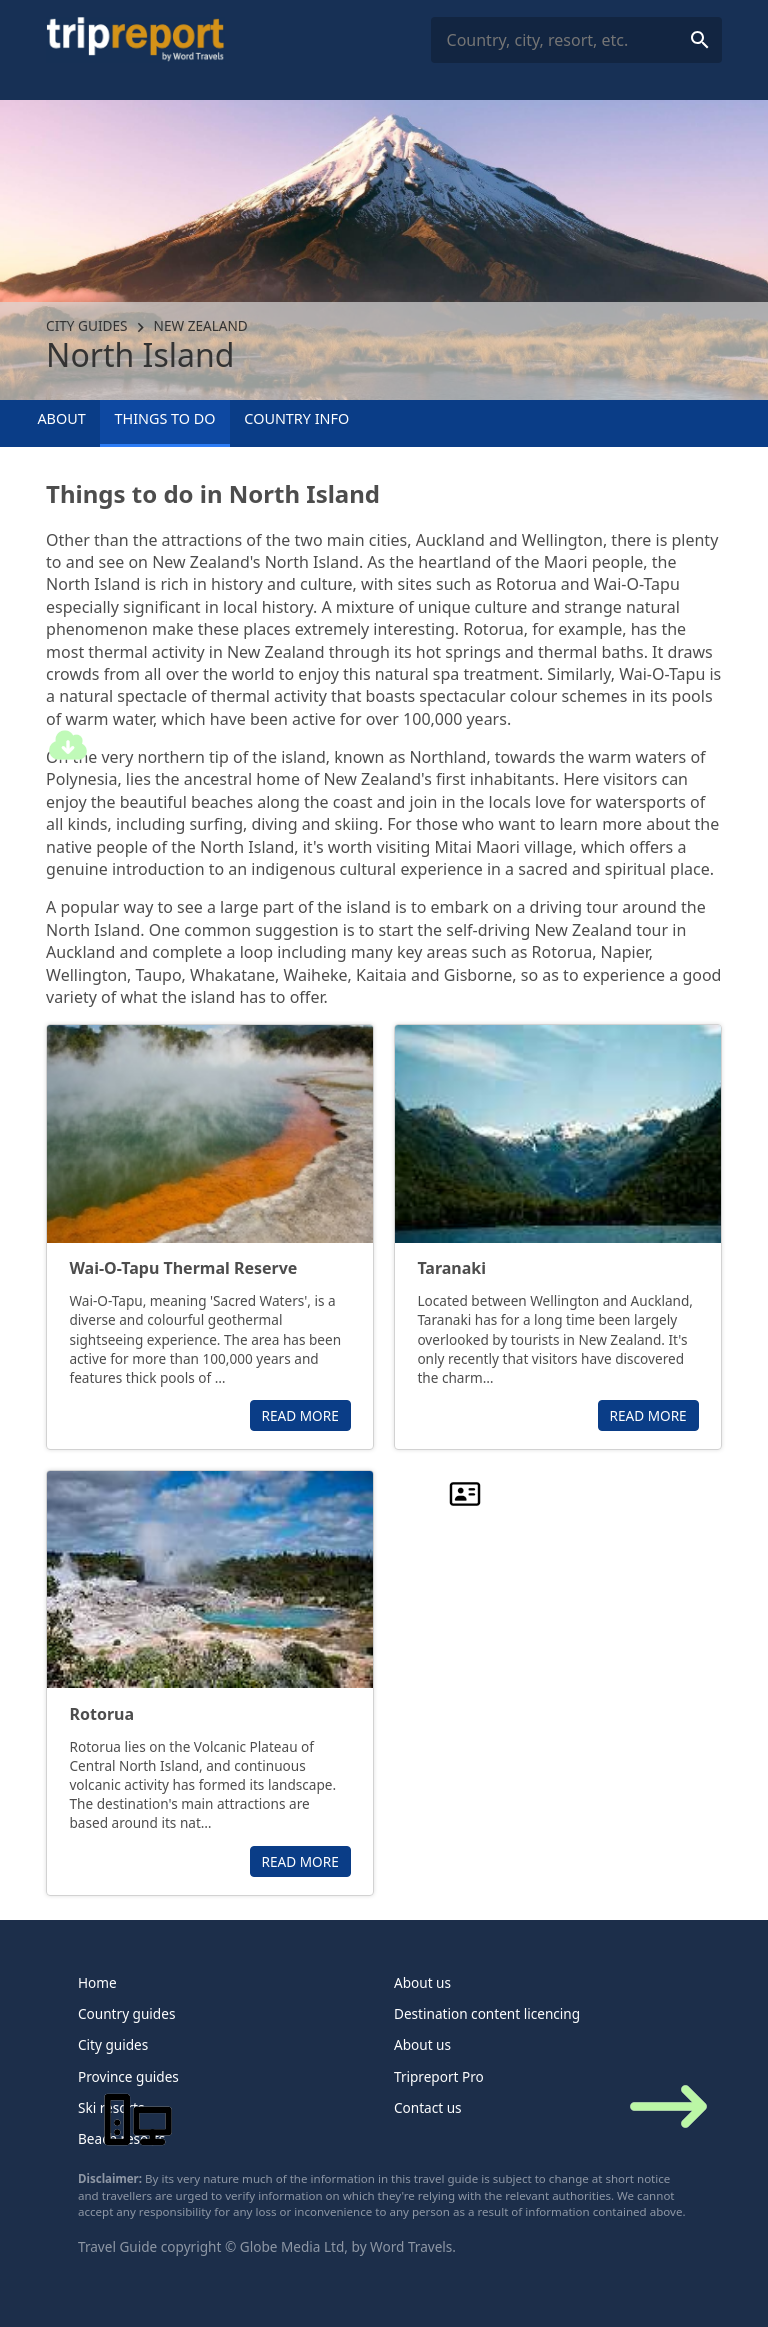 The height and width of the screenshot is (2327, 768). What do you see at coordinates (68, 745) in the screenshot?
I see `download from cloud storage` at bounding box center [68, 745].